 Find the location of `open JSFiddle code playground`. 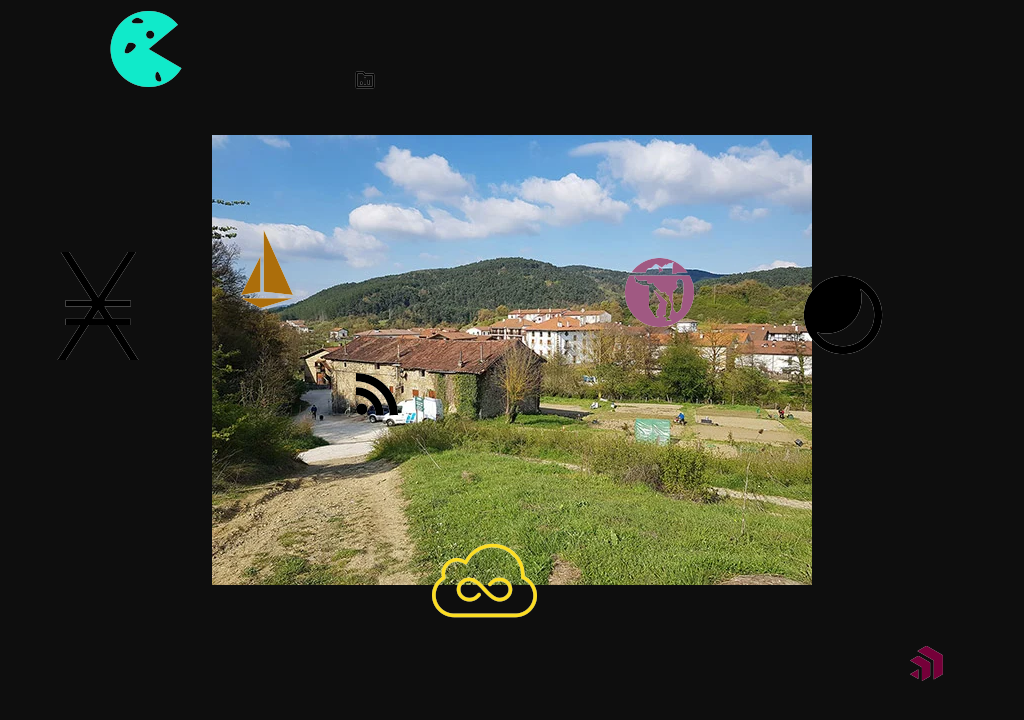

open JSFiddle code playground is located at coordinates (484, 580).